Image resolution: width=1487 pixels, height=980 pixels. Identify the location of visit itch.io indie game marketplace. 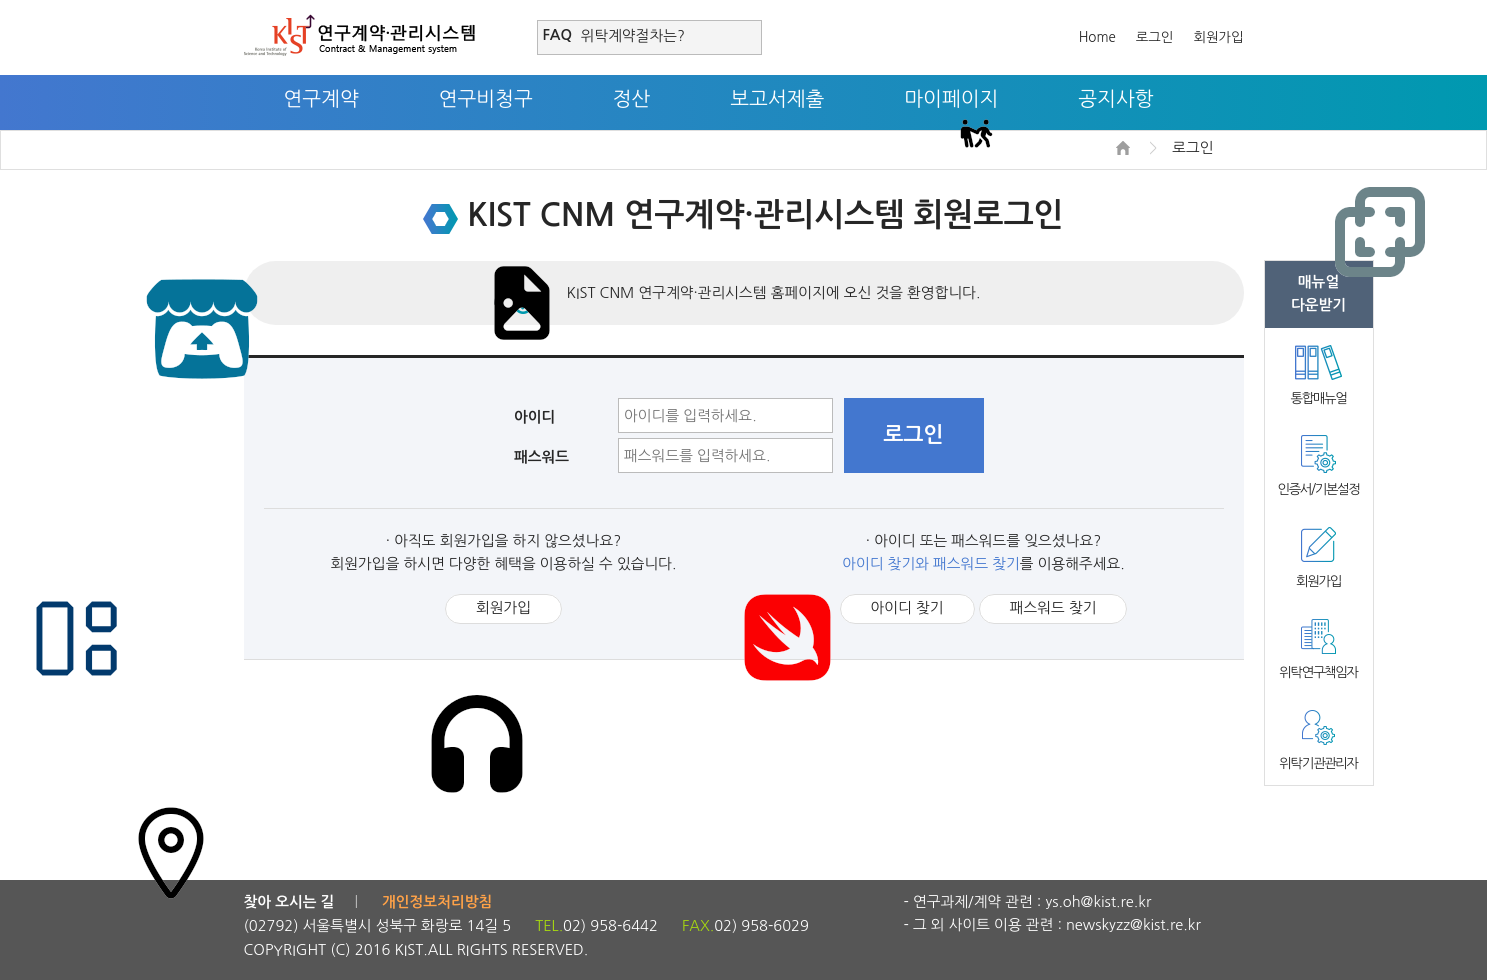
(202, 329).